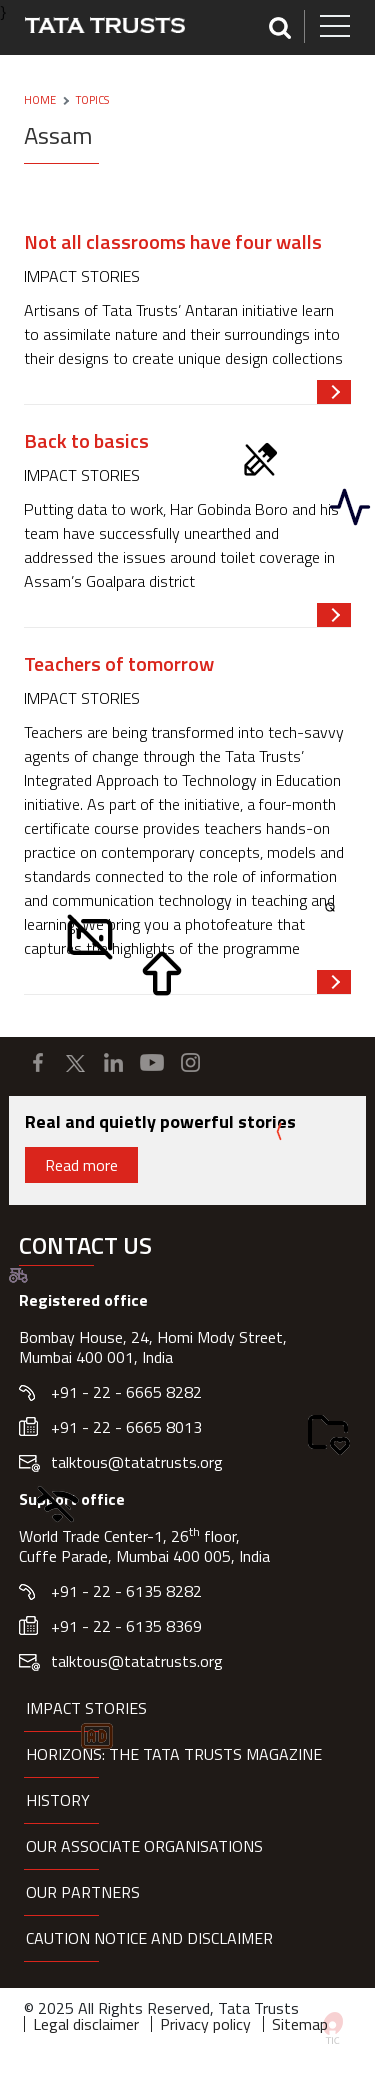  Describe the element at coordinates (328, 1433) in the screenshot. I see `add folder to favorites` at that location.